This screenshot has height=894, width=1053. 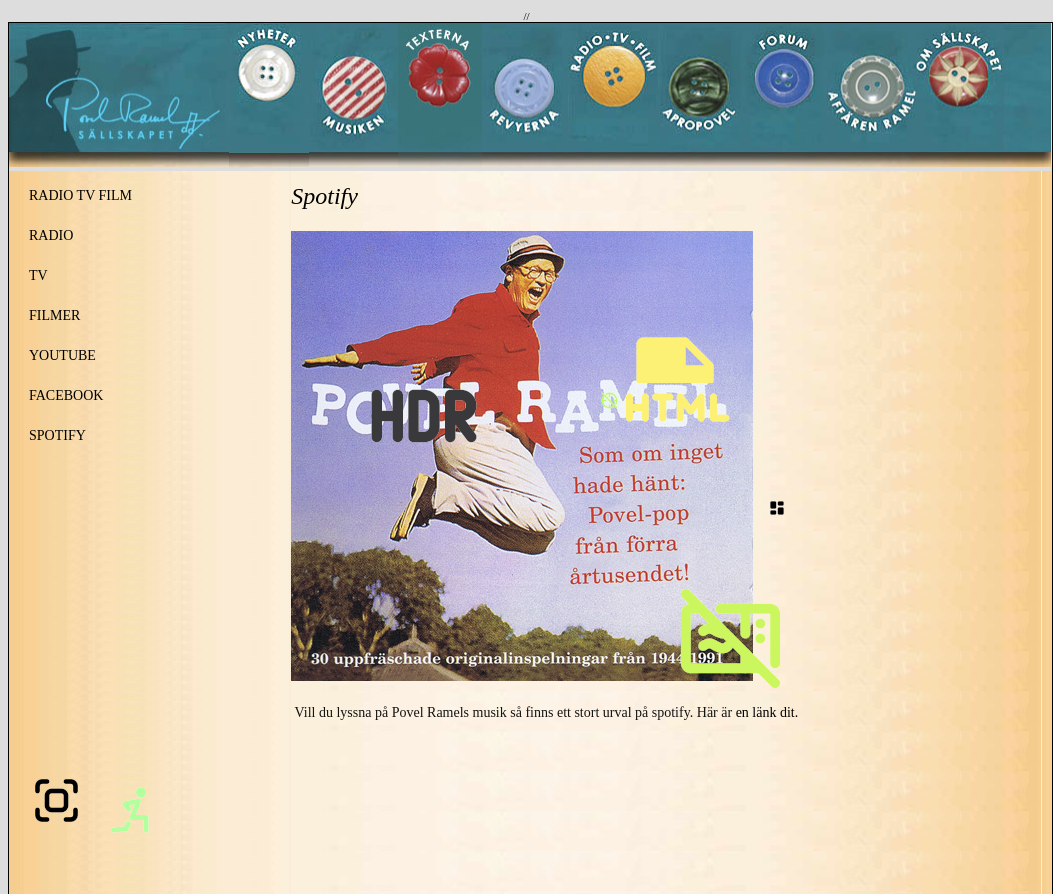 I want to click on disable viewfinder or camera focus, so click(x=609, y=400).